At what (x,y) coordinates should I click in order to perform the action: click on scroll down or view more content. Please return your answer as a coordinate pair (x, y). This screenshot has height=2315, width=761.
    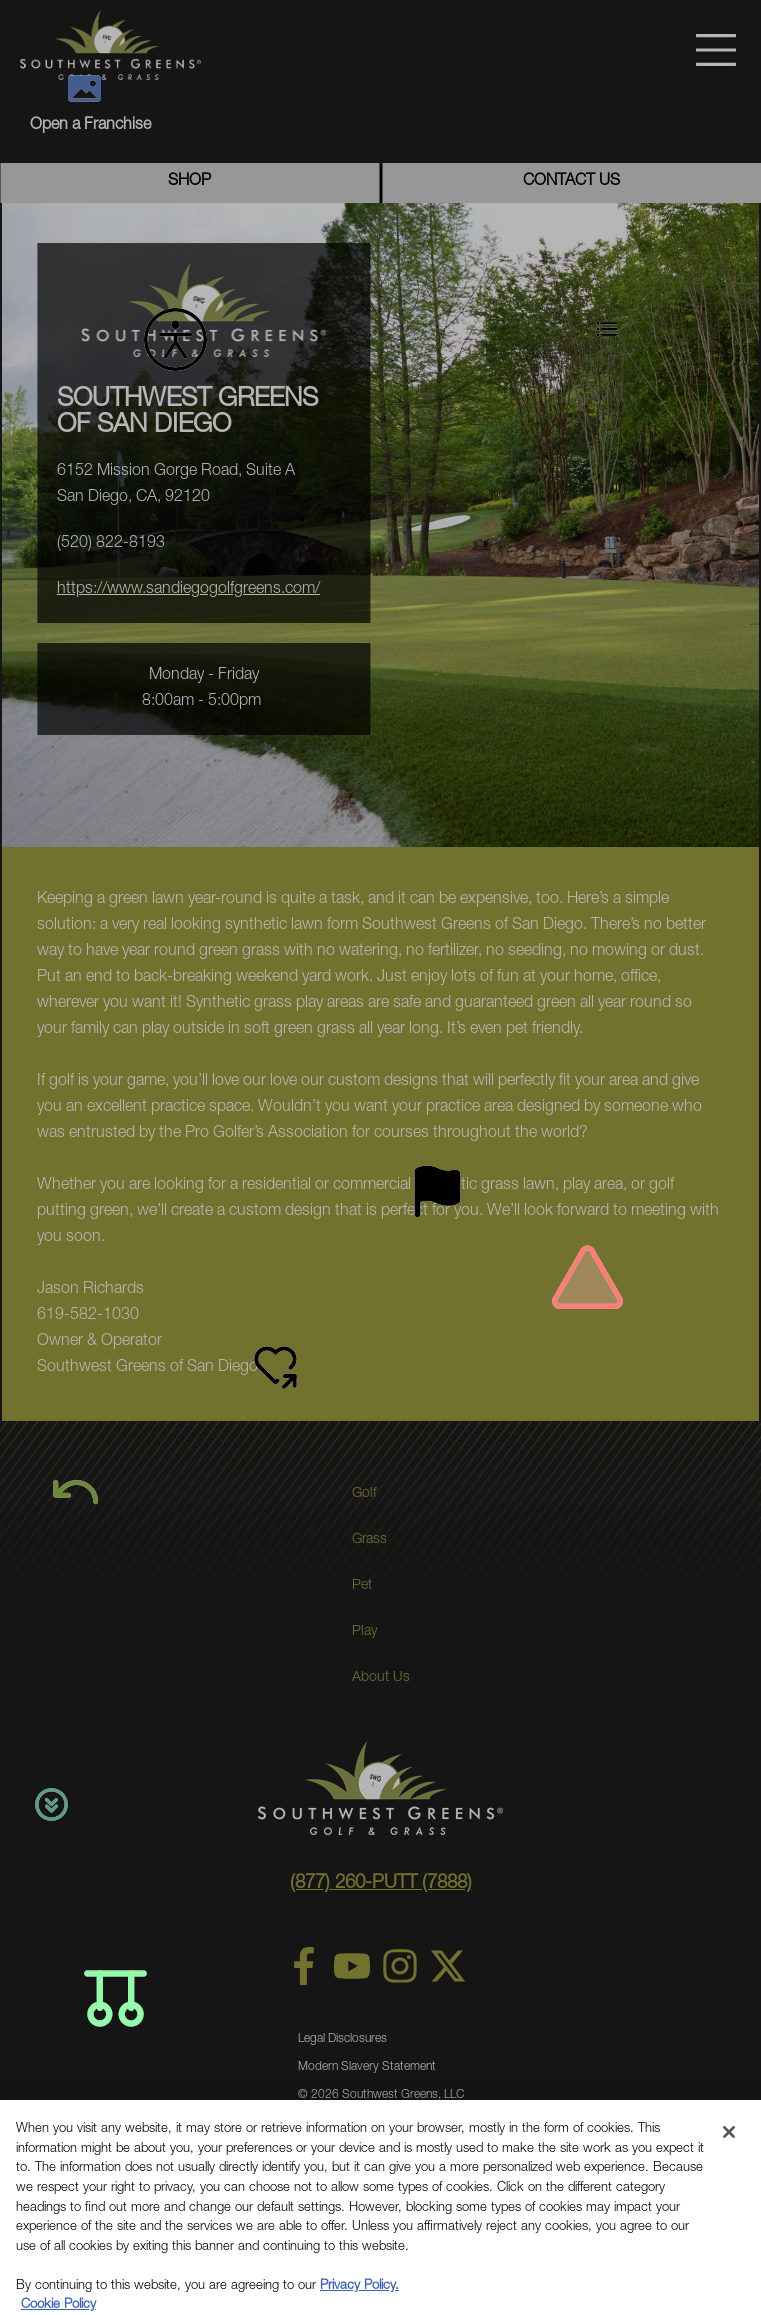
    Looking at the image, I should click on (51, 1804).